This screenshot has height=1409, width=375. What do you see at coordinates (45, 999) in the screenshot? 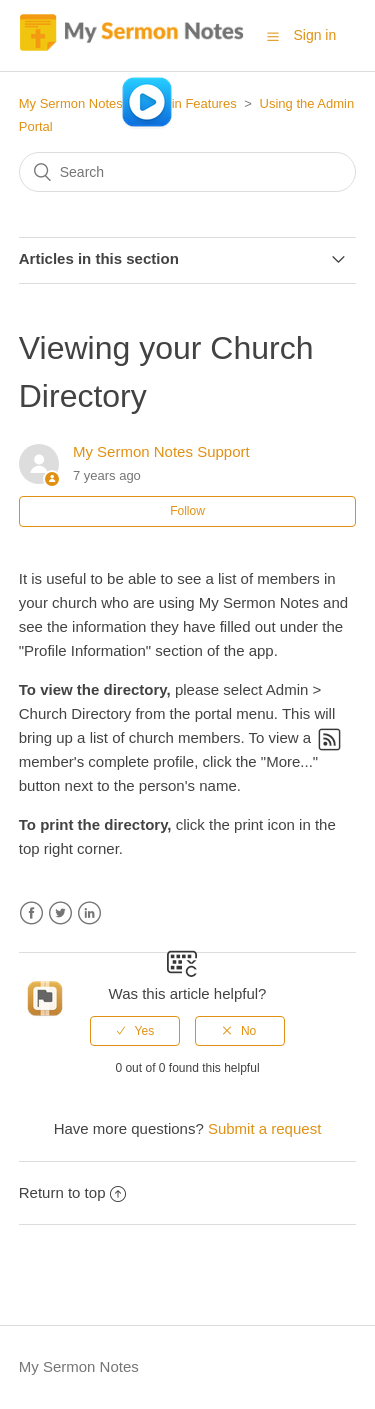
I see `a language or localization resource file` at bounding box center [45, 999].